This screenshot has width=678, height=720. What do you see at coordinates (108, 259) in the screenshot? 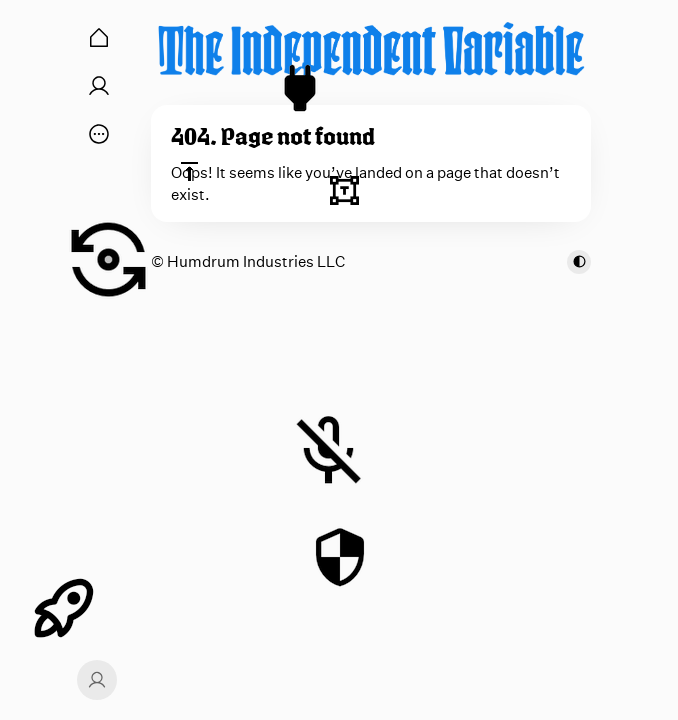
I see `switch between front and rear camera` at bounding box center [108, 259].